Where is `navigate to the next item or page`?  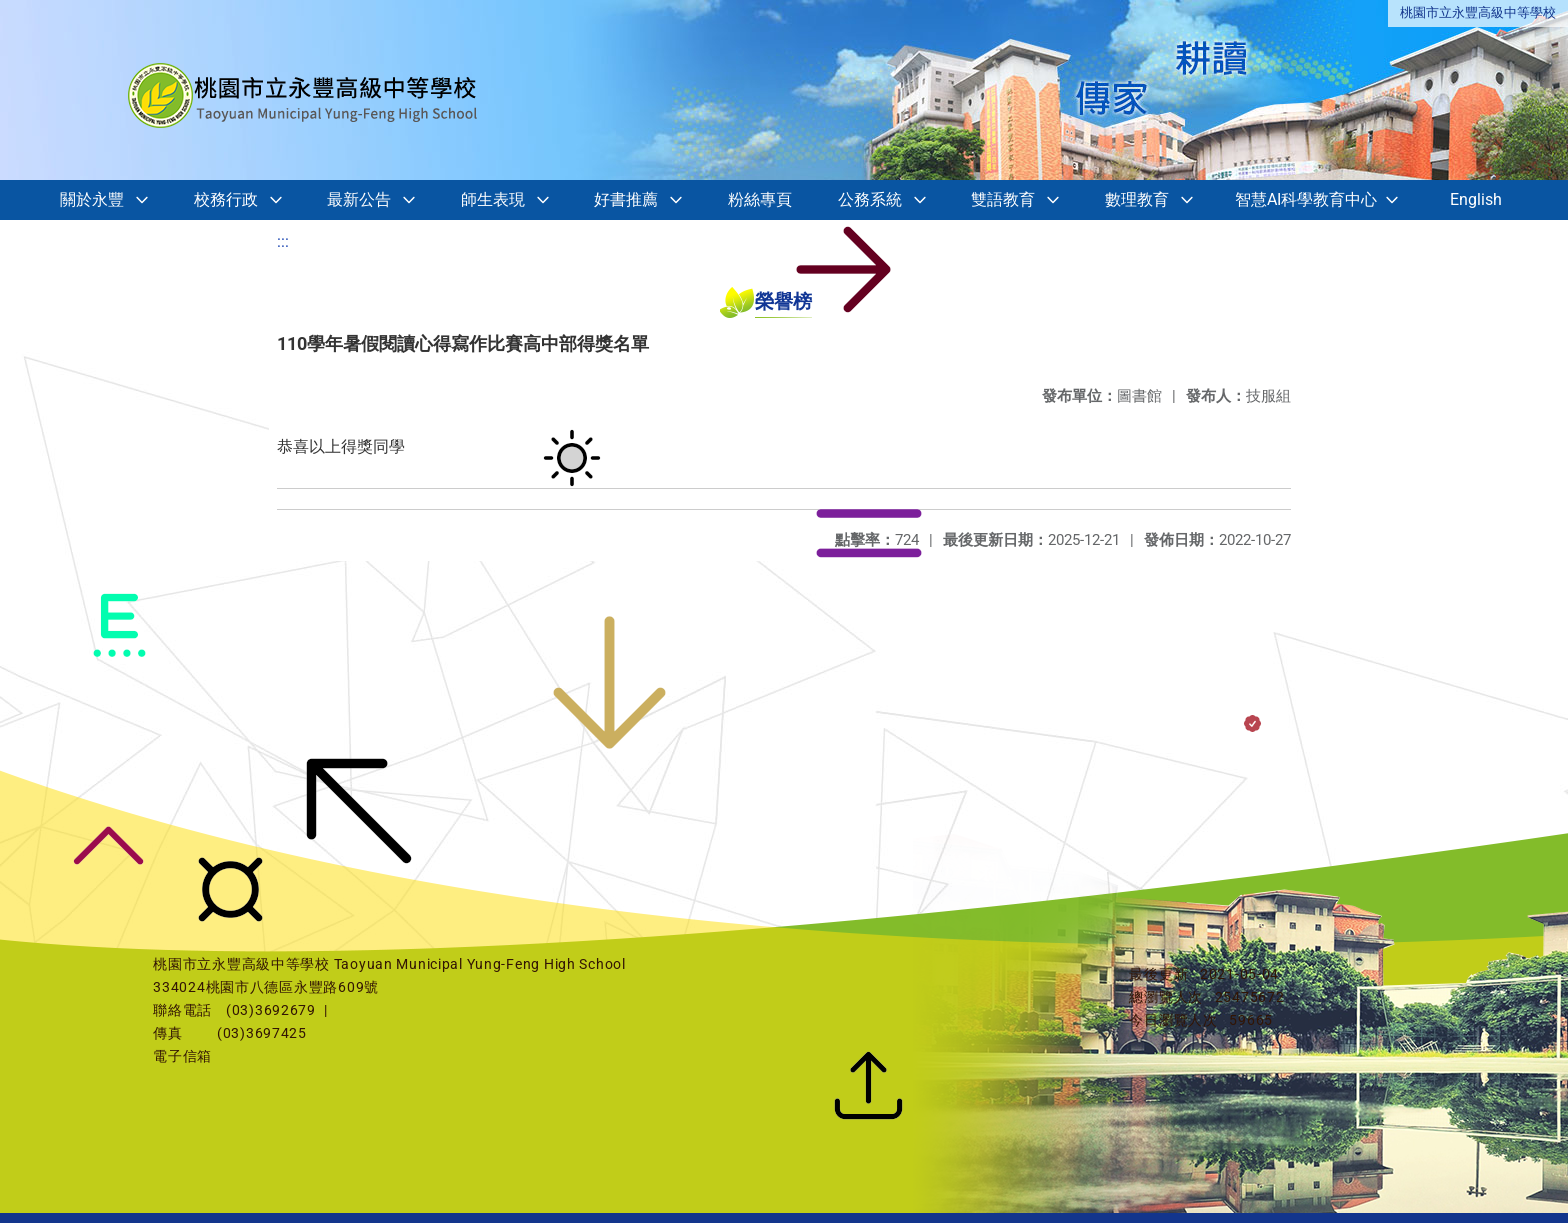
navigate to the next item or page is located at coordinates (843, 269).